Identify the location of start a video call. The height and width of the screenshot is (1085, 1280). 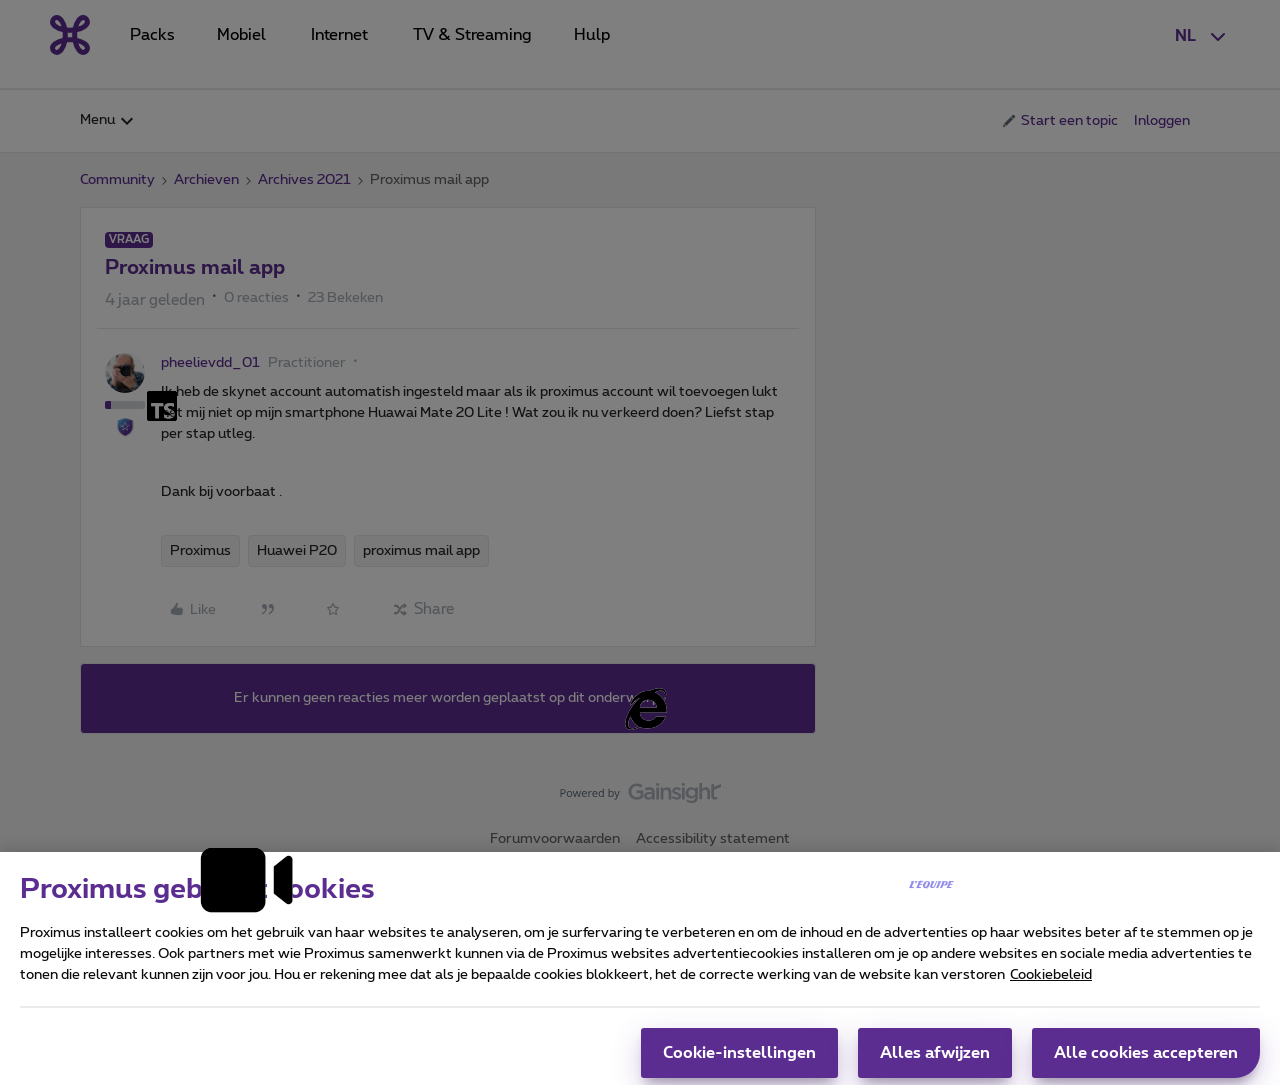
(244, 880).